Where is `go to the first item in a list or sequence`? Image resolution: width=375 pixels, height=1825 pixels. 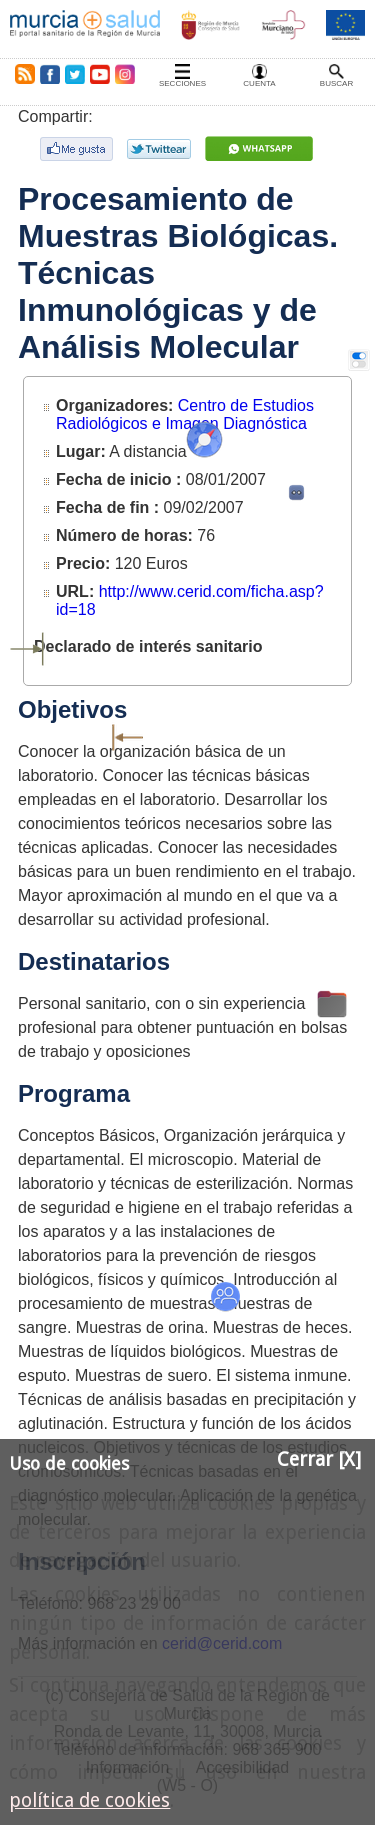
go to the first item in a list or sequence is located at coordinates (127, 737).